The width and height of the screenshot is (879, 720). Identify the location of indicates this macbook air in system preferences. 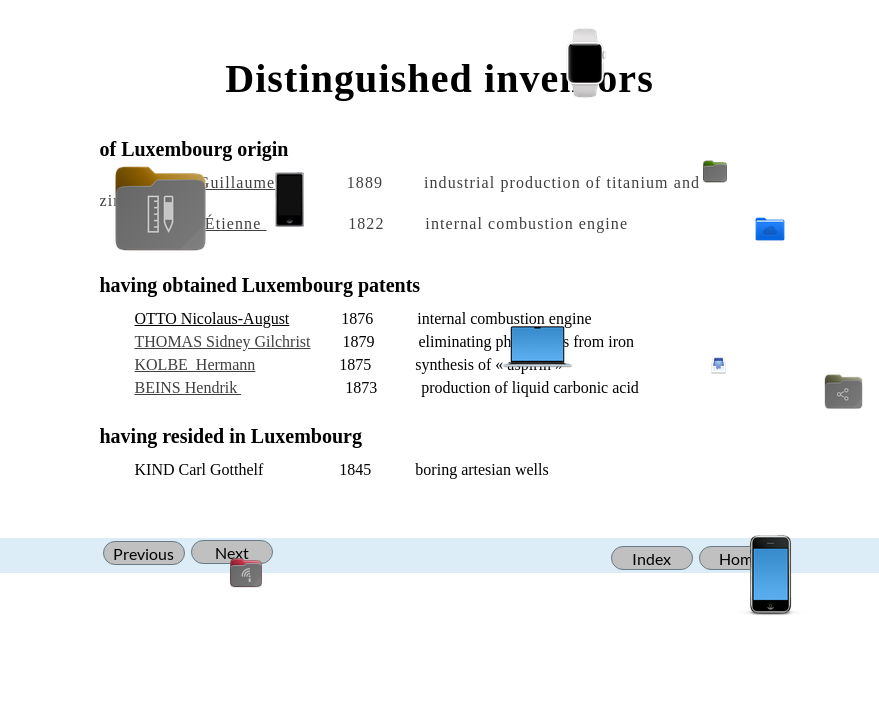
(537, 340).